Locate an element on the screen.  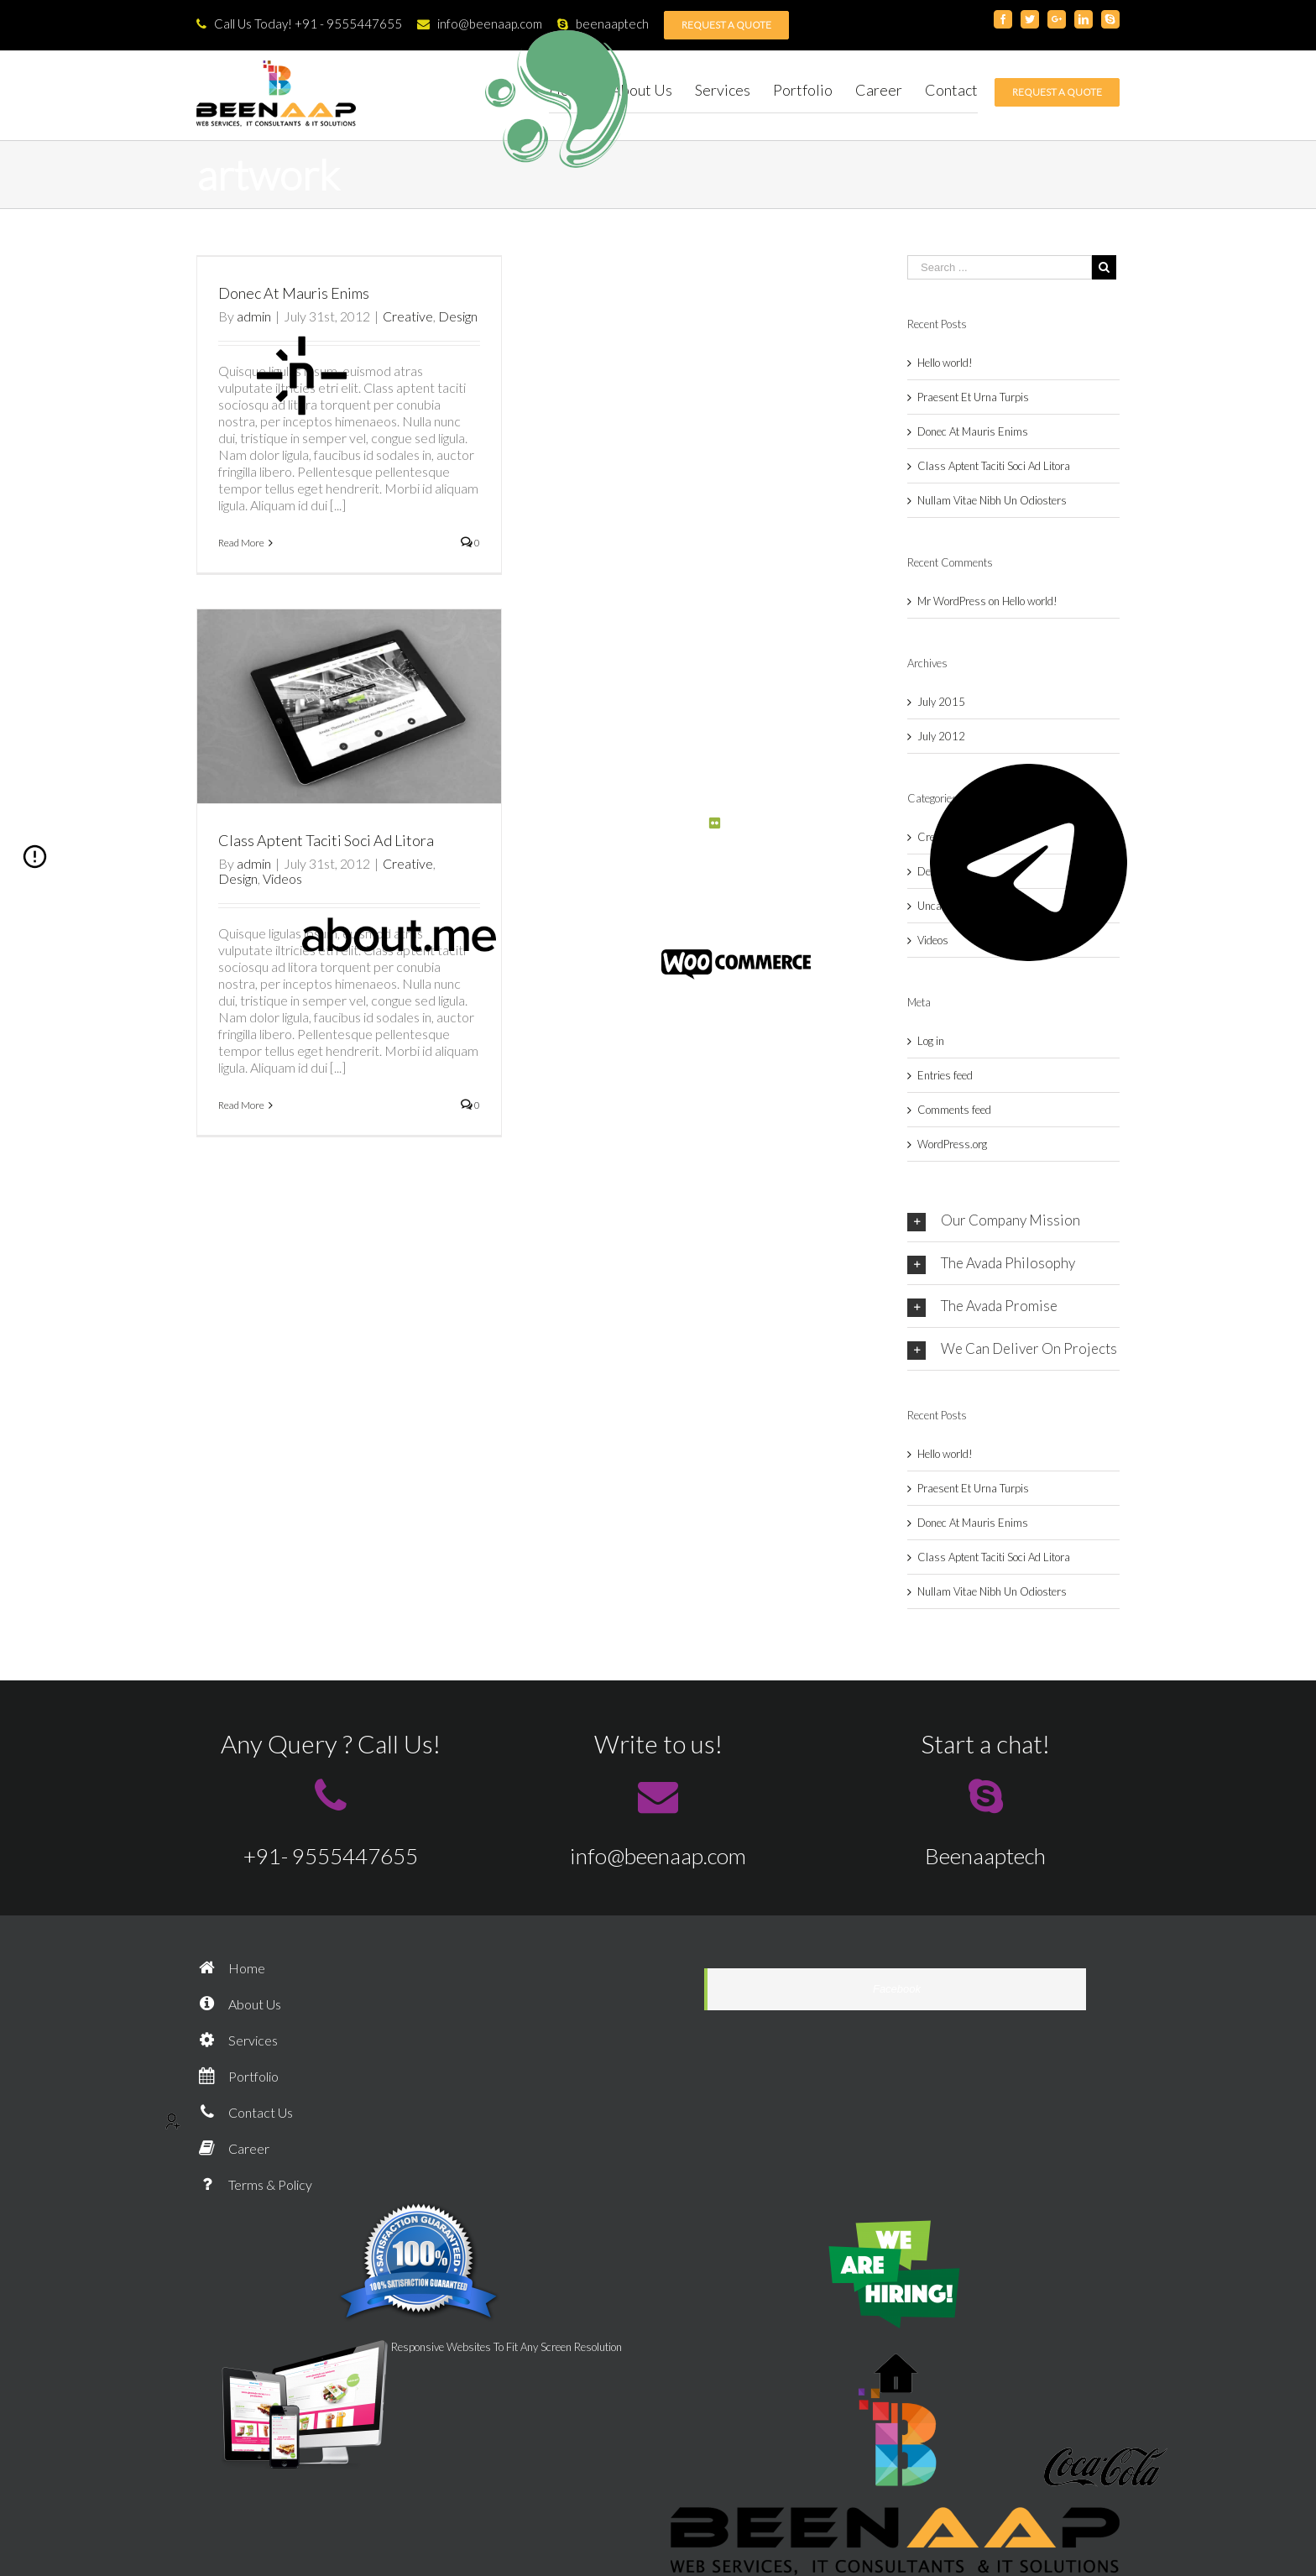
coca-cola brand logo is located at coordinates (1105, 2467).